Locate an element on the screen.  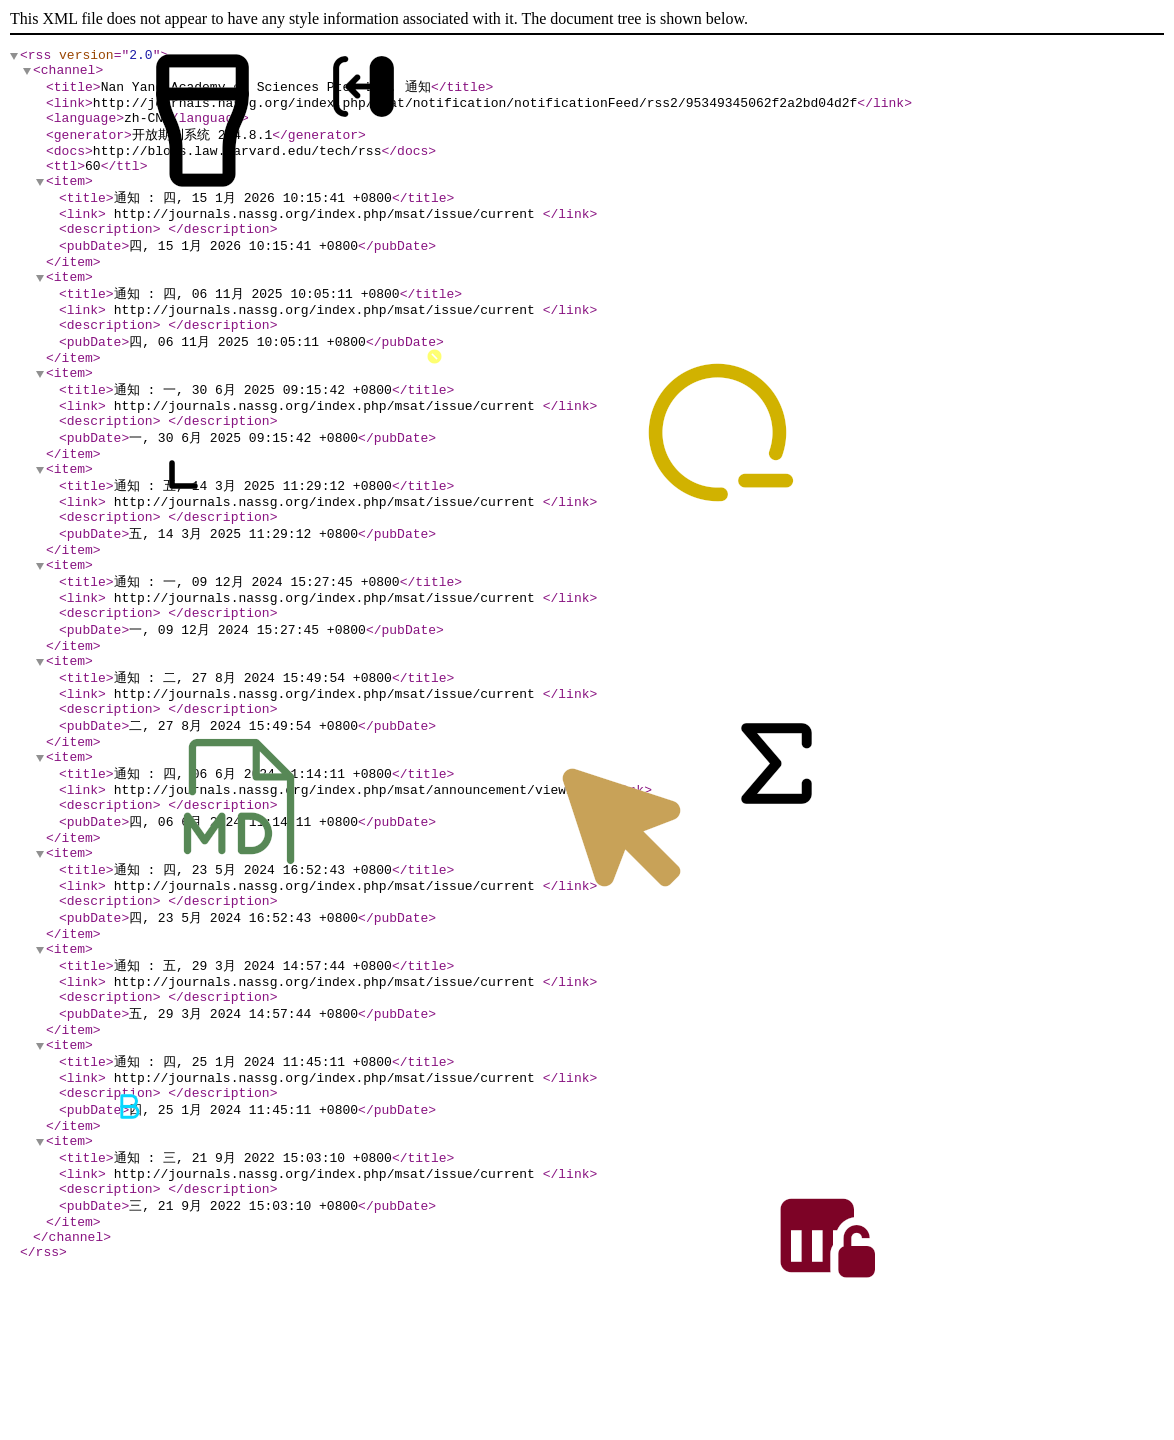
browse nearby bars or pubs is located at coordinates (202, 120).